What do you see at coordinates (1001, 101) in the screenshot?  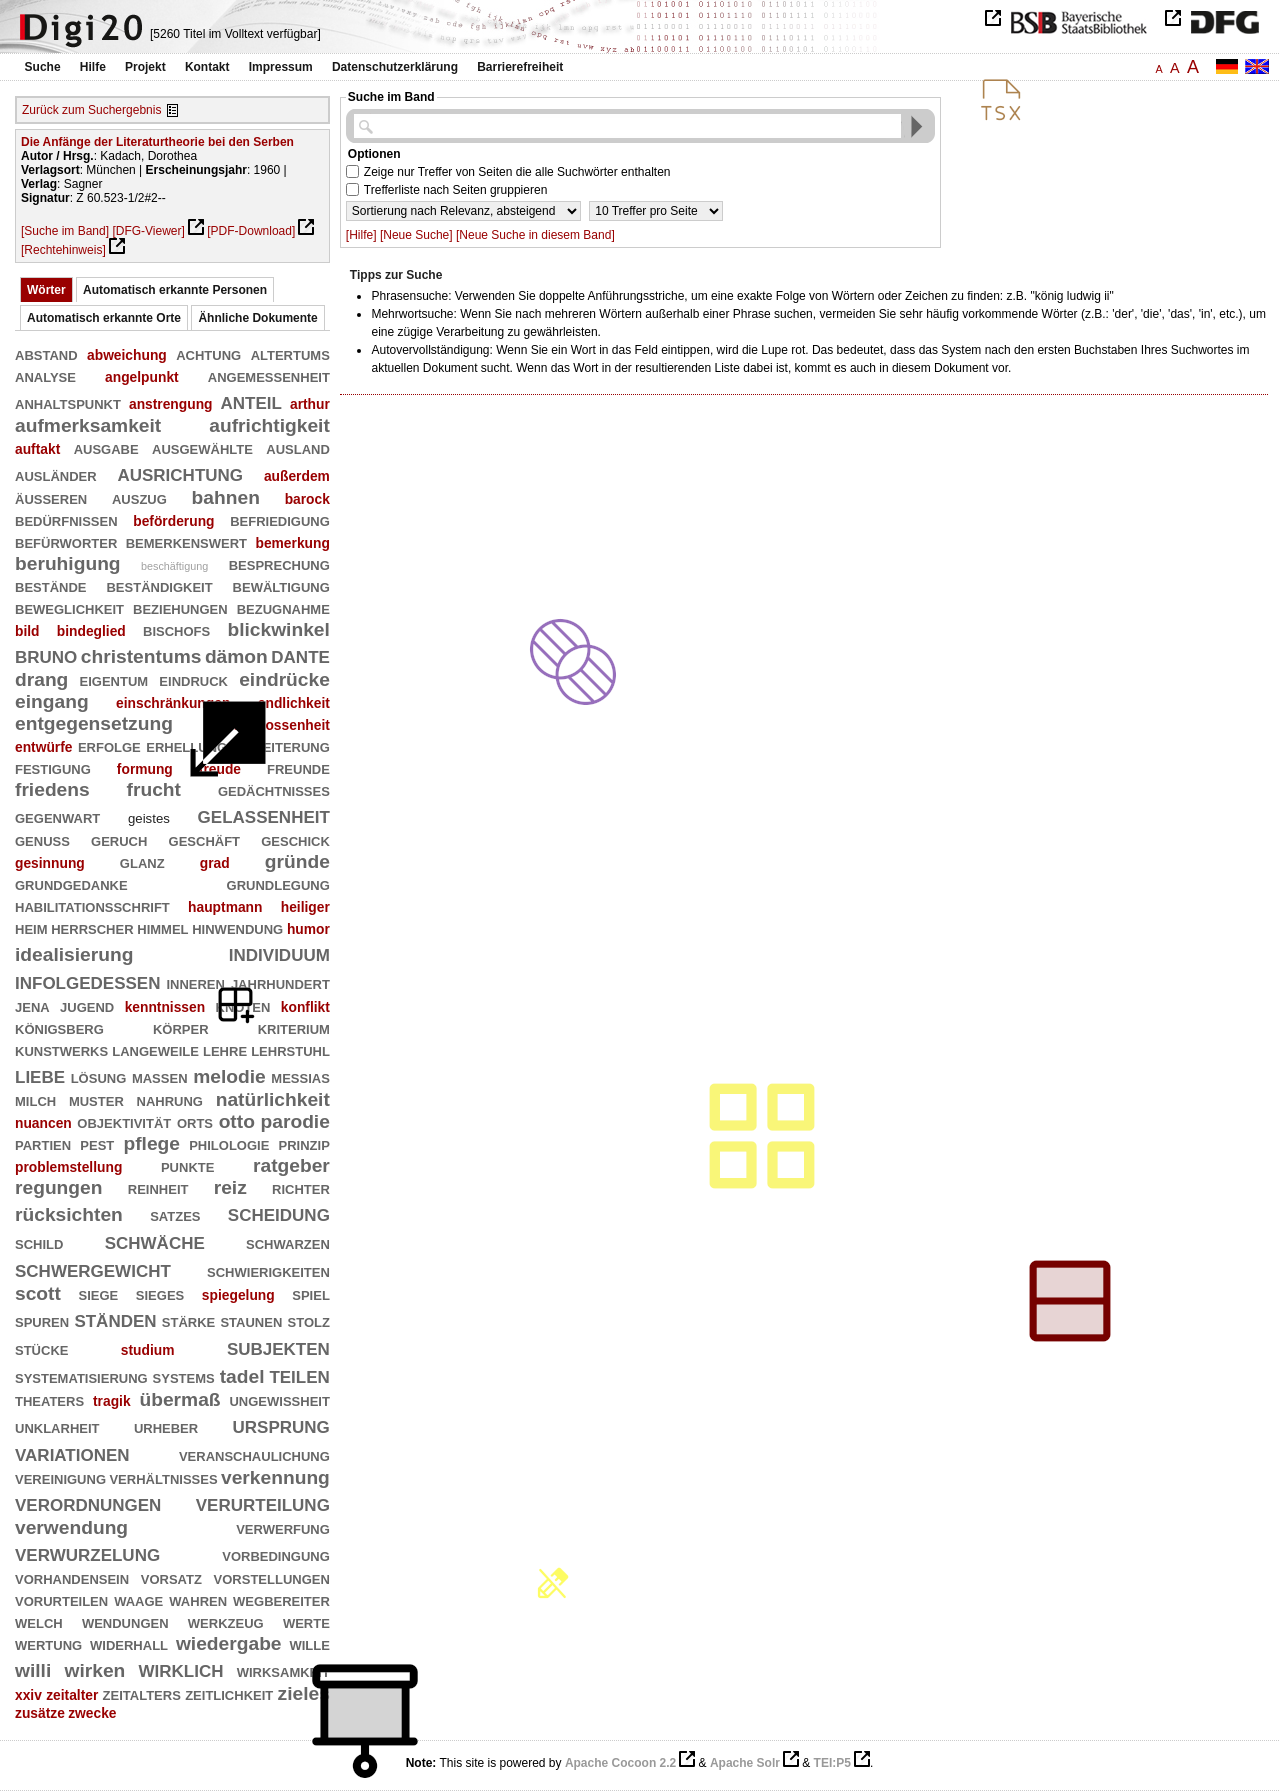 I see `open a typescript react component file` at bounding box center [1001, 101].